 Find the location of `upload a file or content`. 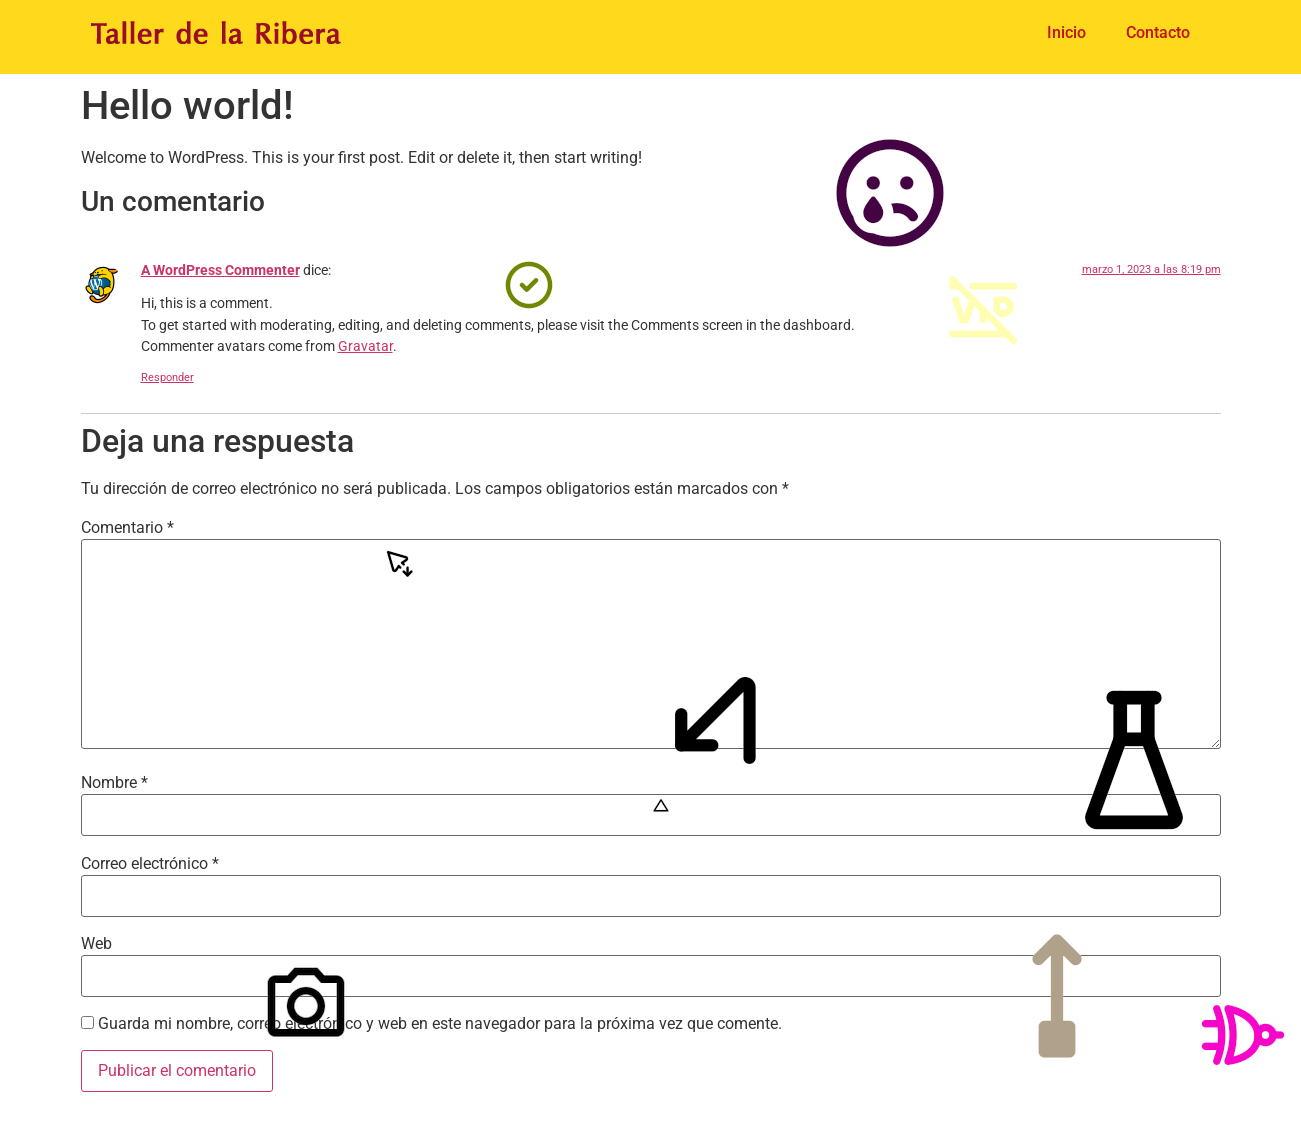

upload a file or content is located at coordinates (1057, 996).